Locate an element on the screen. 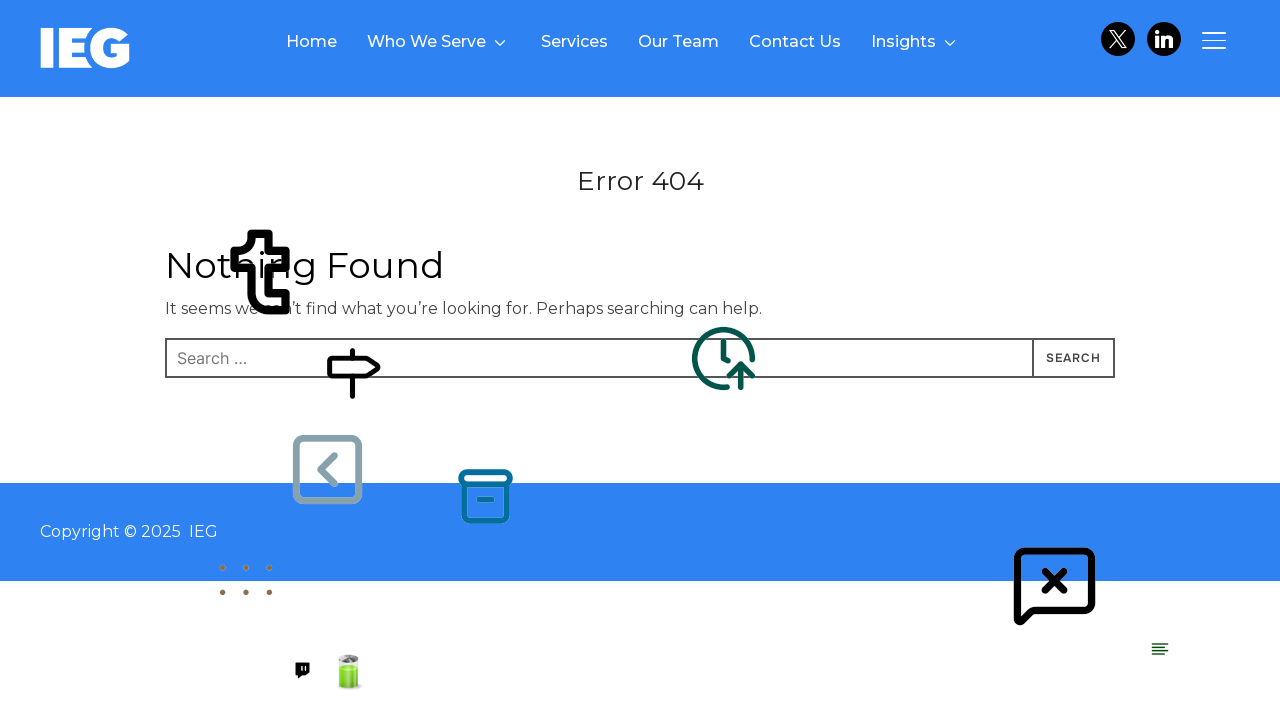 This screenshot has height=720, width=1280. go back to the previous screen is located at coordinates (327, 469).